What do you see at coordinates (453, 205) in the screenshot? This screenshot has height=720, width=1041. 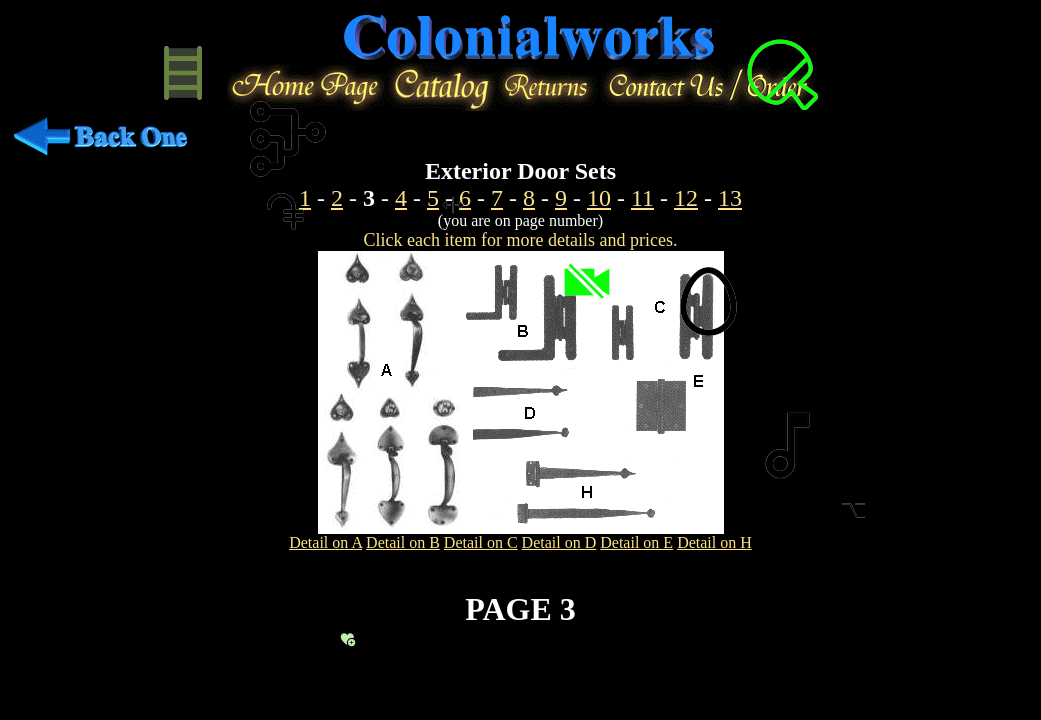 I see `expand content horizontally` at bounding box center [453, 205].